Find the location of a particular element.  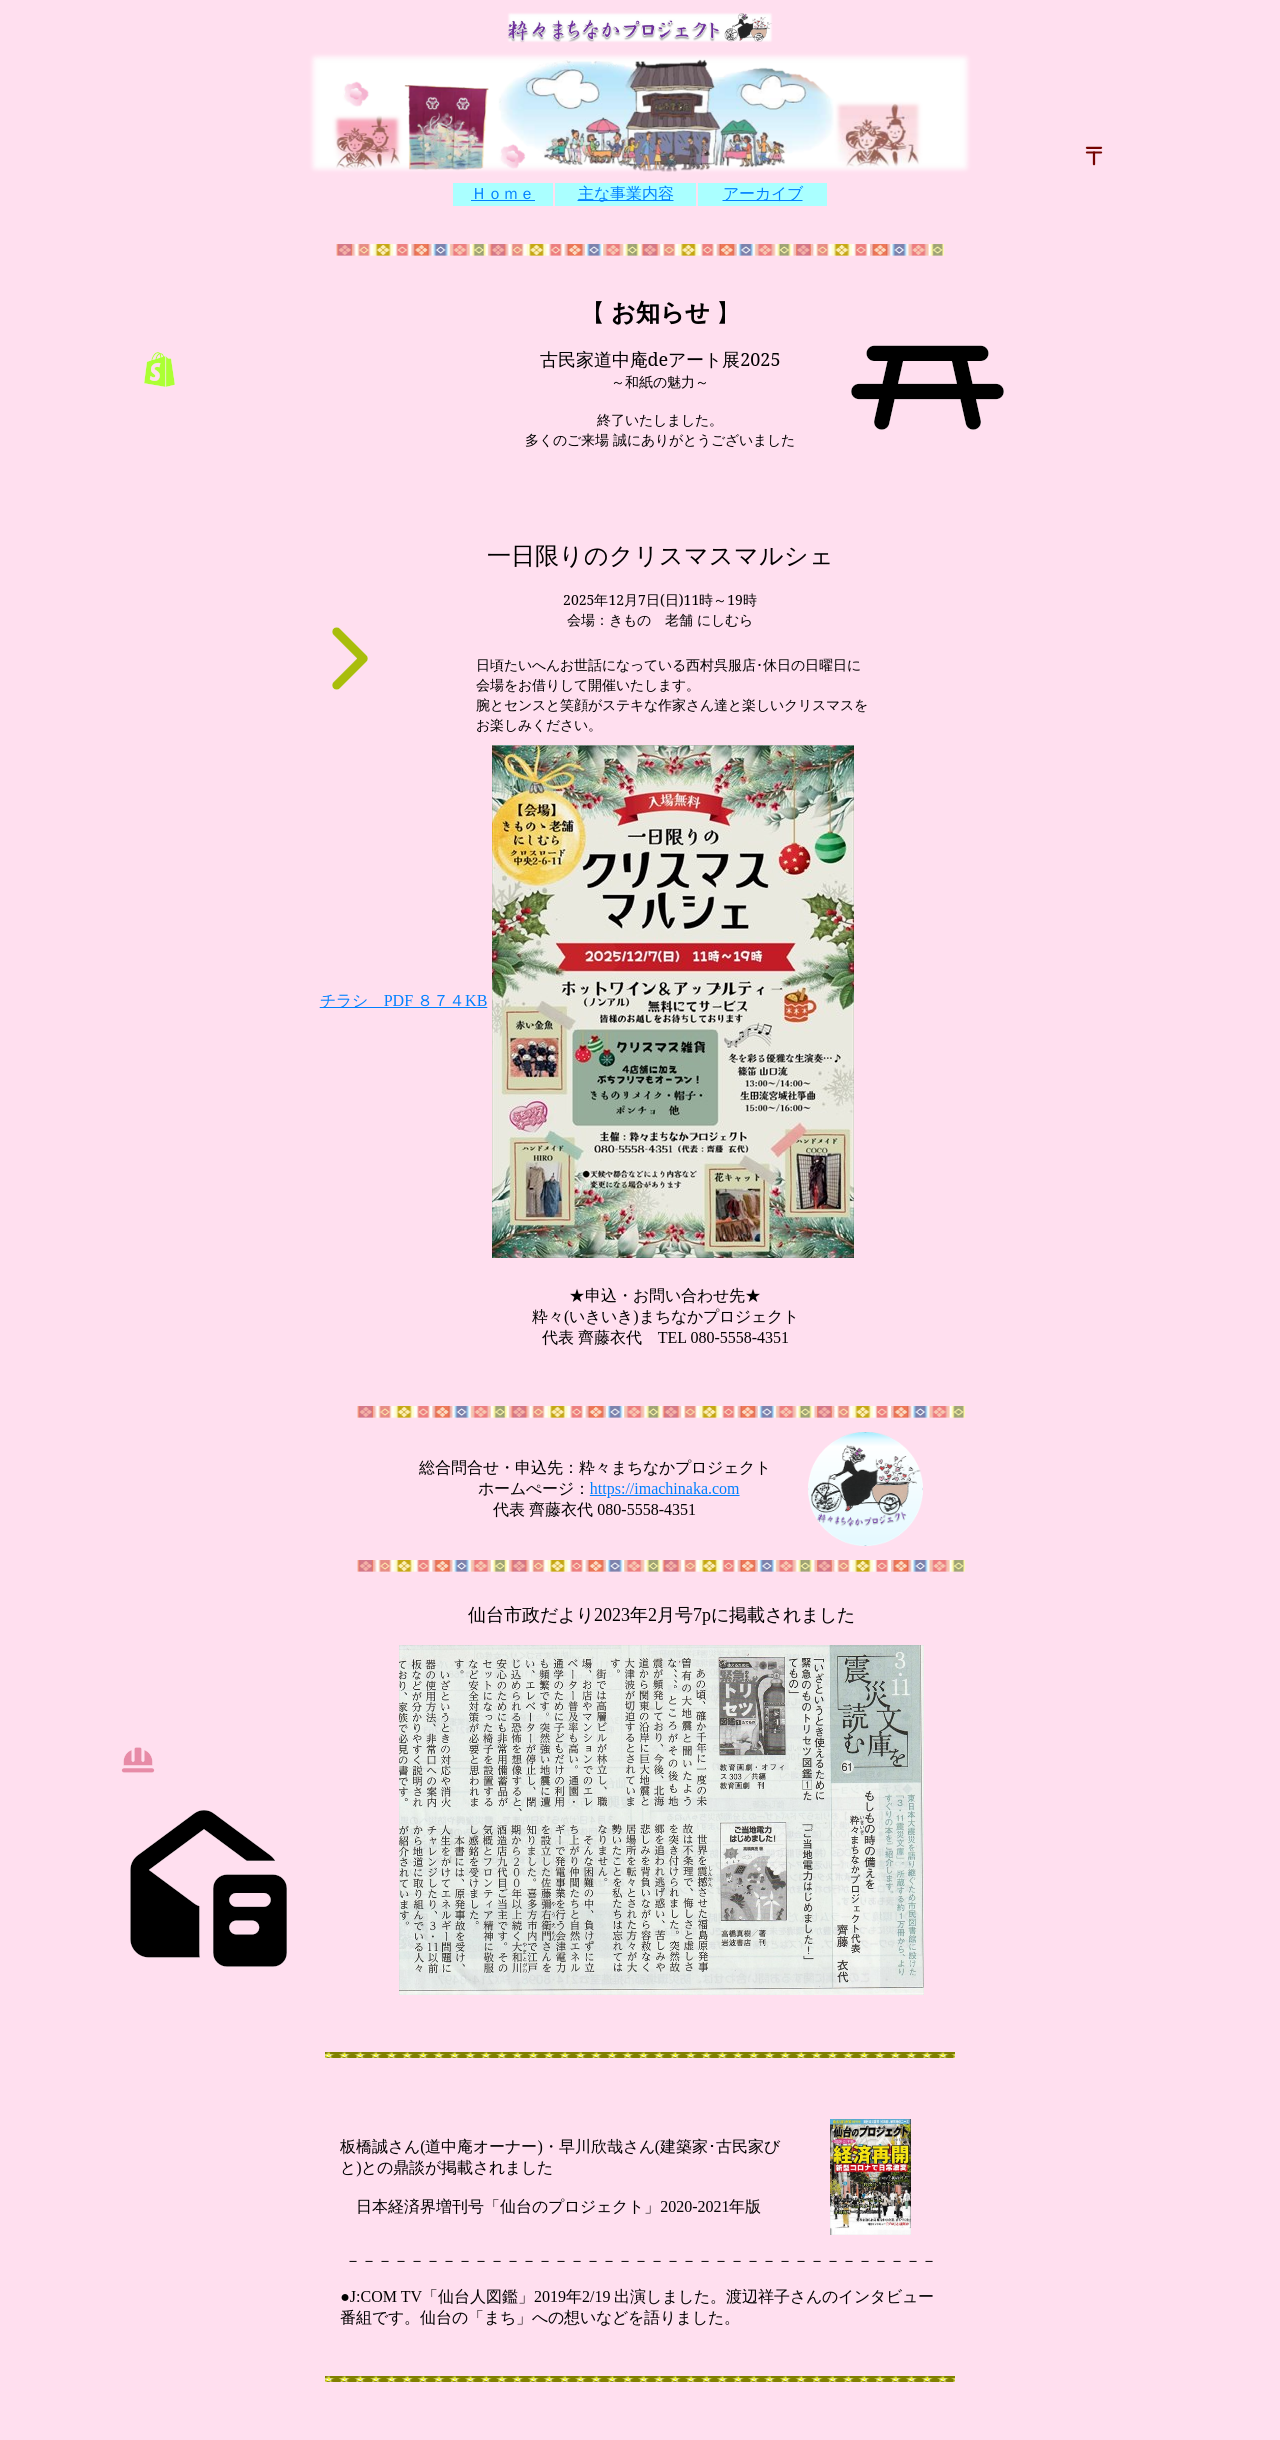

indicates kazakhstani tenge currency is located at coordinates (1094, 156).